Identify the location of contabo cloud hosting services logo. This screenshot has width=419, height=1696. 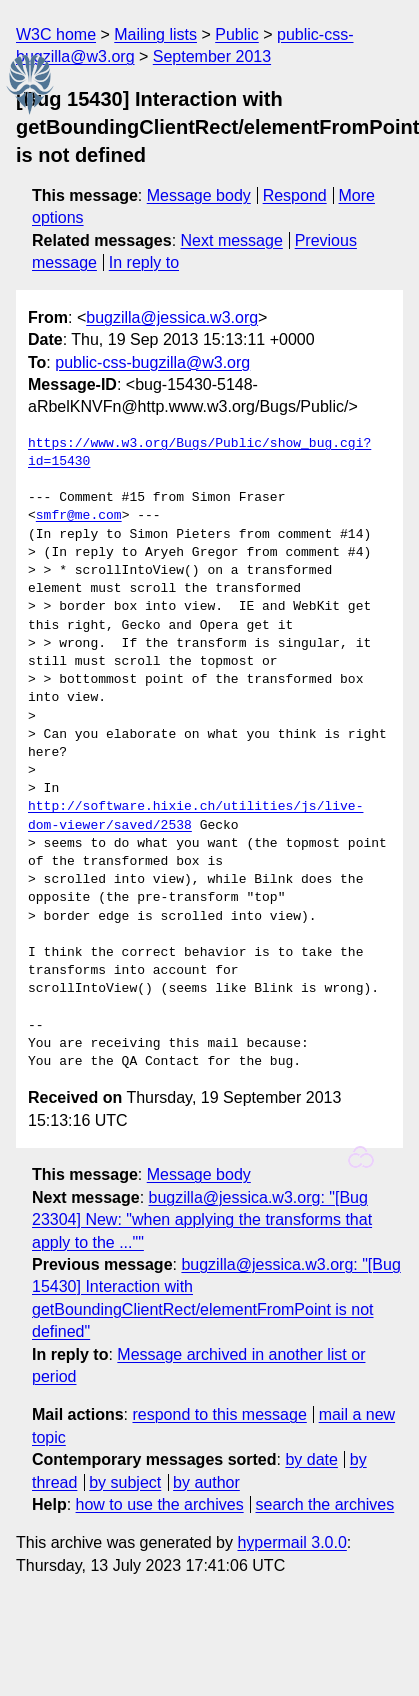
(361, 1157).